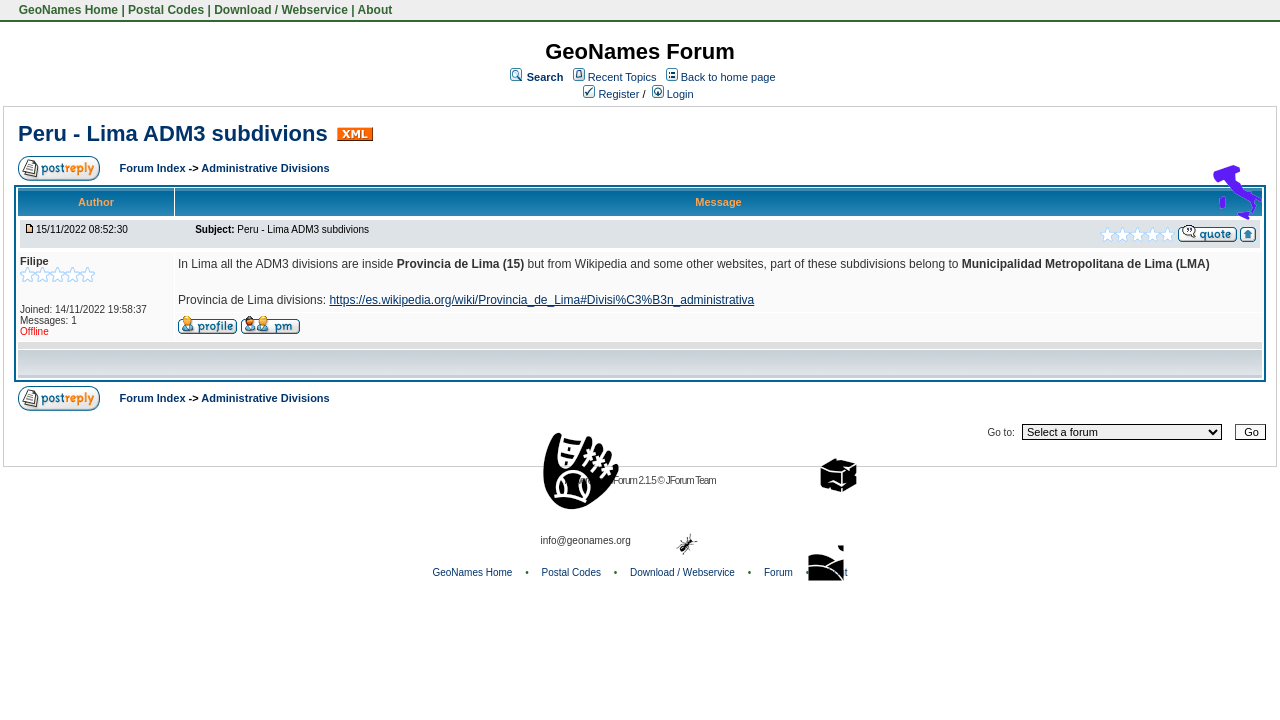  Describe the element at coordinates (1237, 192) in the screenshot. I see `select italy as your country or region` at that location.